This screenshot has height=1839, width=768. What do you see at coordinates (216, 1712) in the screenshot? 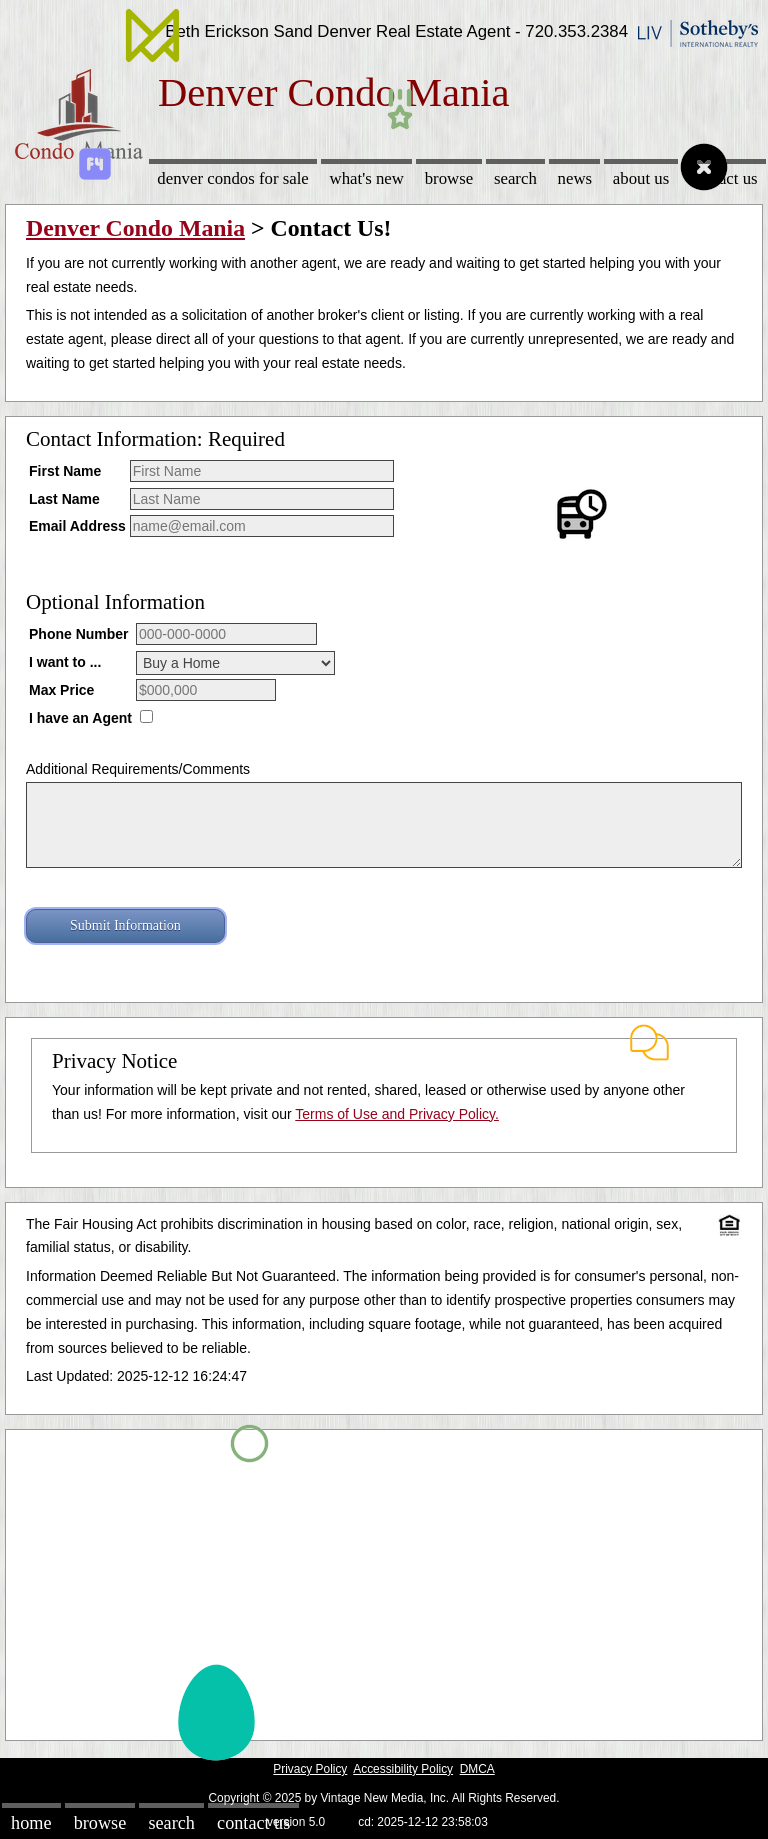
I see `indicates egg or egg-containing ingredient` at bounding box center [216, 1712].